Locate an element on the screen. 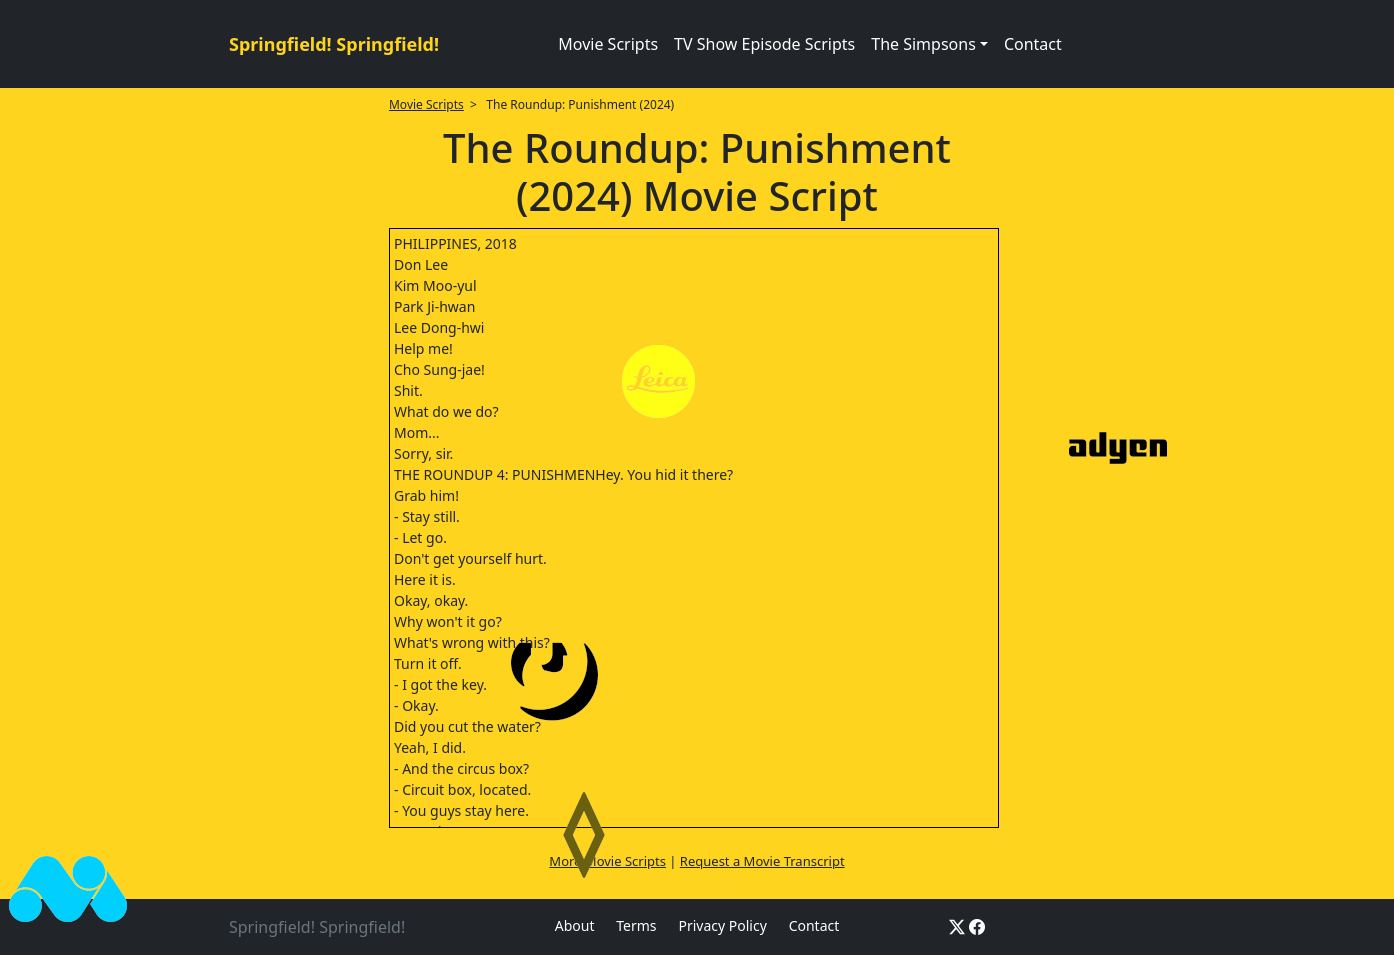 The height and width of the screenshot is (955, 1394). leica camera brand logo is located at coordinates (658, 381).